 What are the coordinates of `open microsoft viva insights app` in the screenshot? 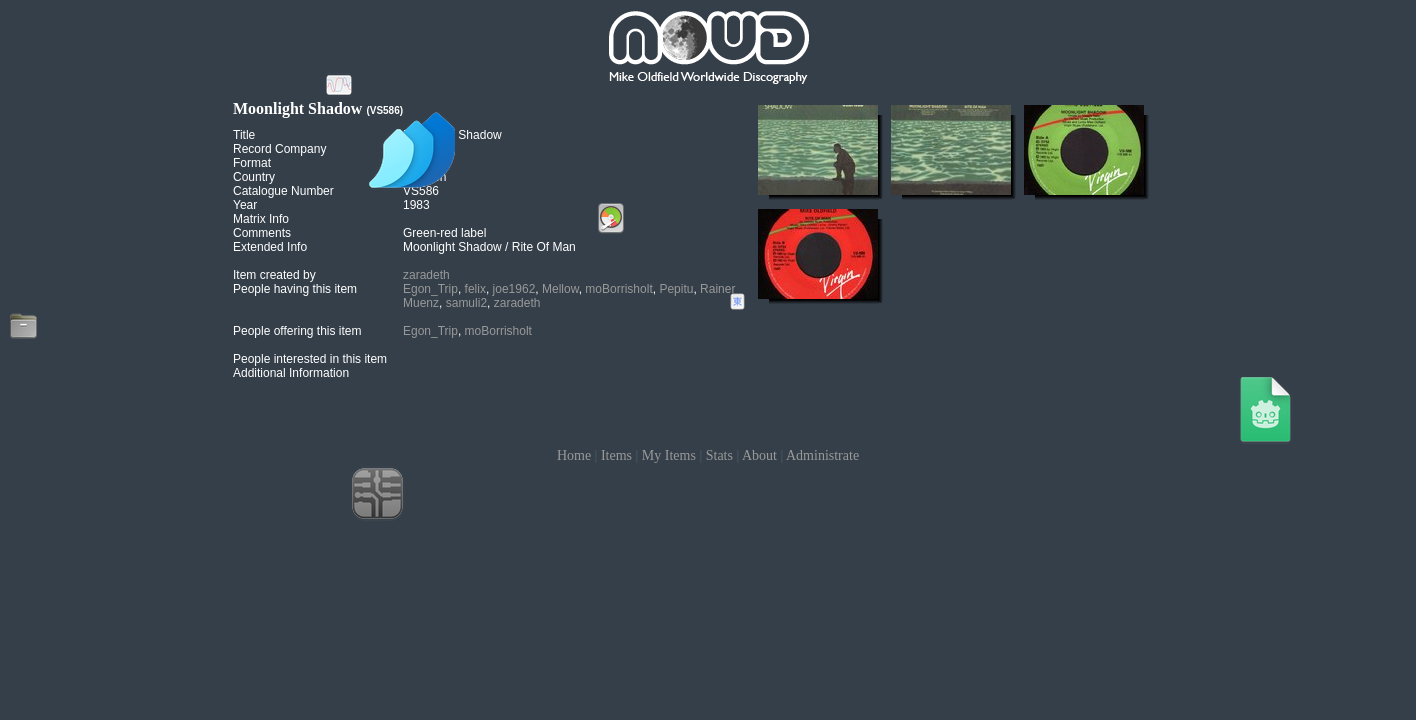 It's located at (412, 150).